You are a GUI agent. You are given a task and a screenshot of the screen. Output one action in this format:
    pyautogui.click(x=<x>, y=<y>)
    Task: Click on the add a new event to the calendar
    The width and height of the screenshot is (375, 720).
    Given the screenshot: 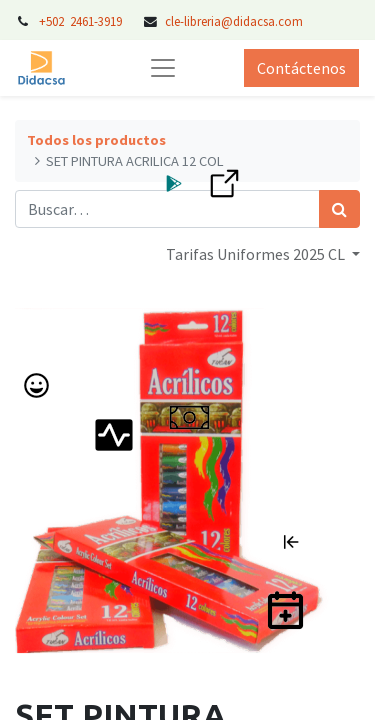 What is the action you would take?
    pyautogui.click(x=285, y=611)
    